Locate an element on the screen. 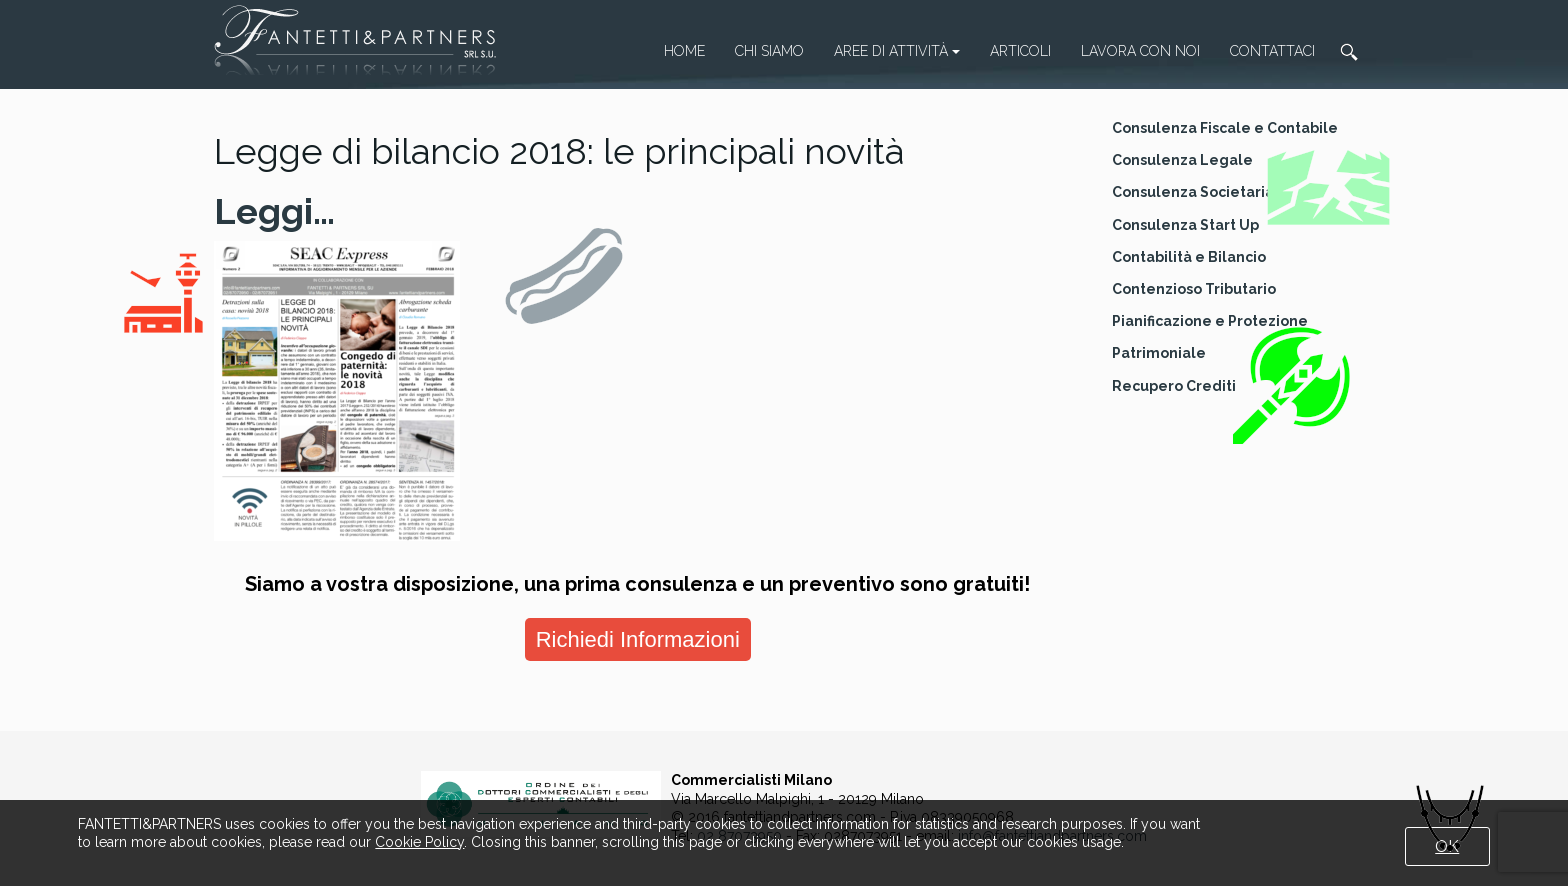 This screenshot has width=1568, height=886. view jewelry or accessories in inventory is located at coordinates (1450, 818).